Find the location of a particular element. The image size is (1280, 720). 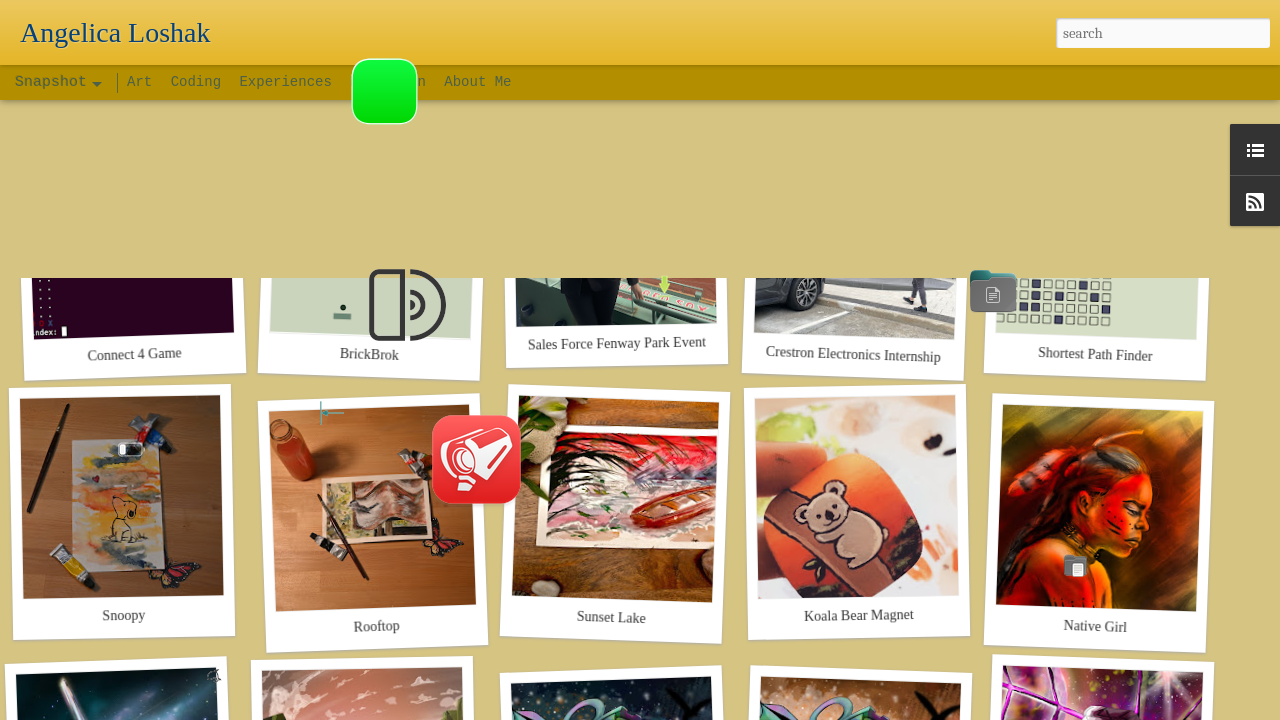

open a document from file browser is located at coordinates (1075, 565).